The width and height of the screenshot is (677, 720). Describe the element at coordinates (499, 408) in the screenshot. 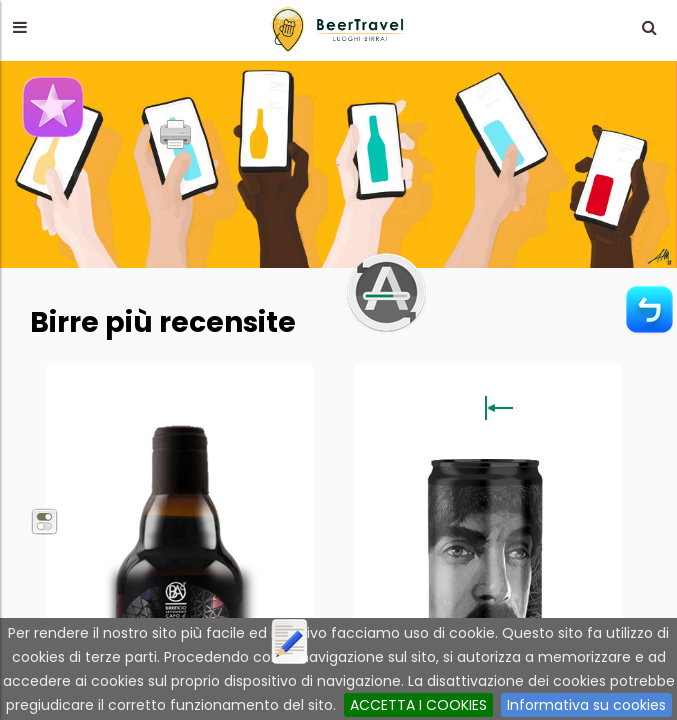

I see `go to the first item in a list or sequence` at that location.